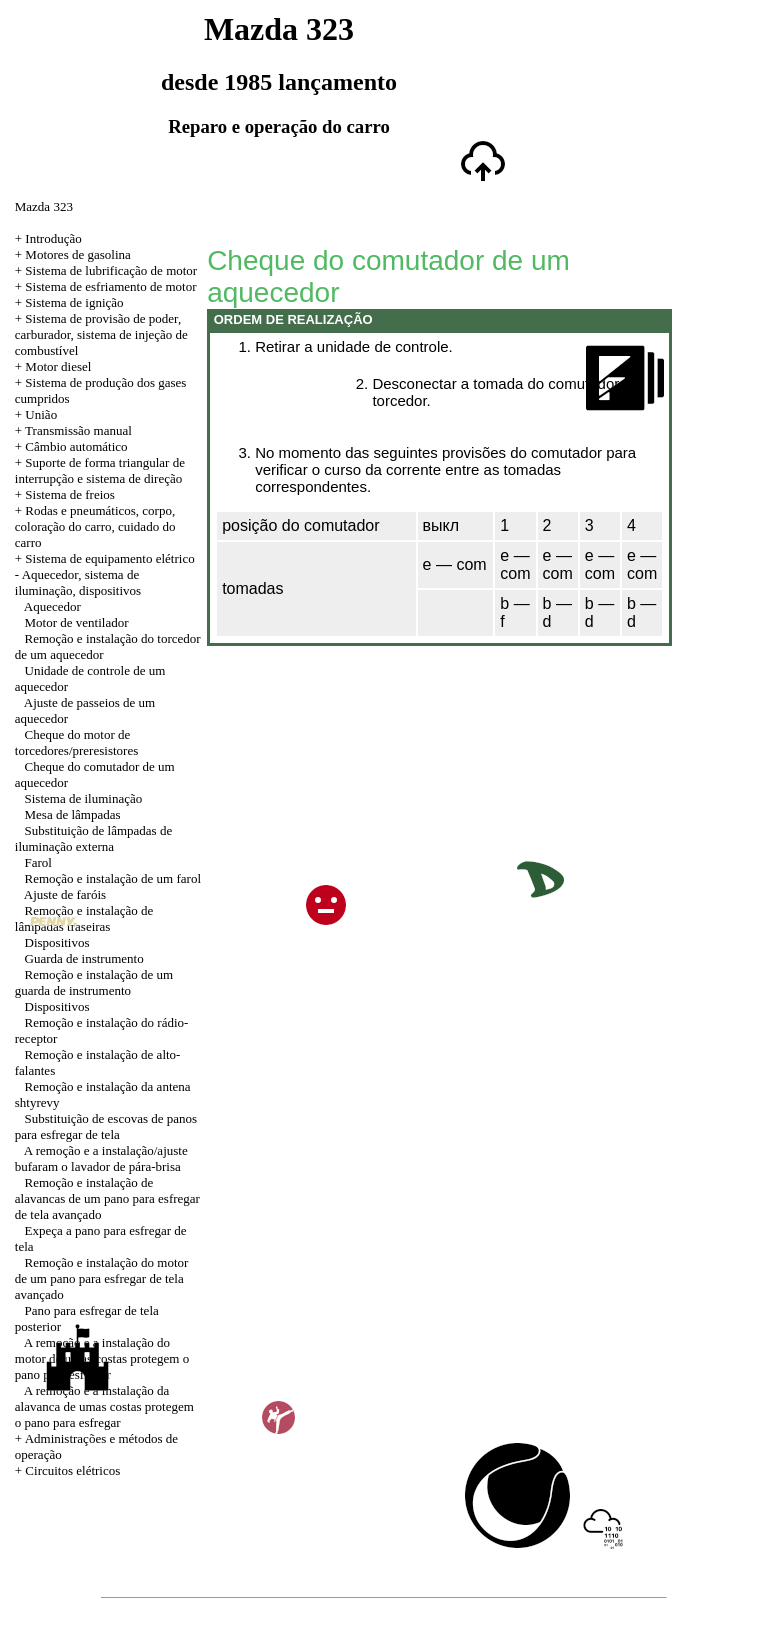 The image size is (768, 1630). I want to click on open disroot platform services, so click(540, 879).